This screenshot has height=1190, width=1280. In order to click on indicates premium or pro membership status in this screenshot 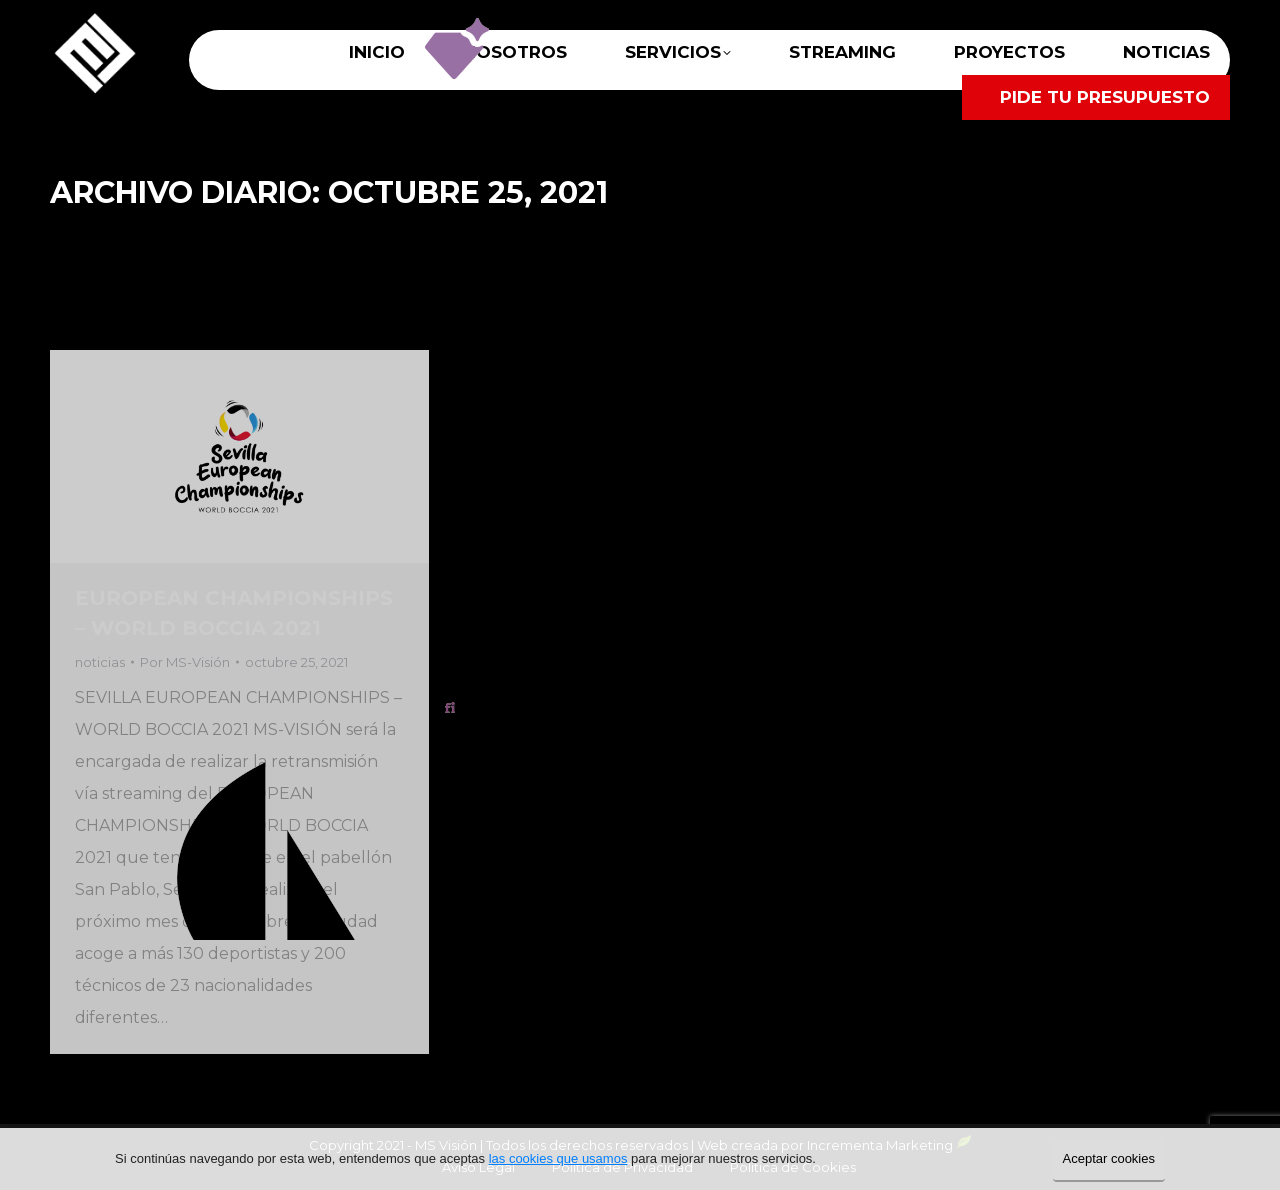, I will do `click(457, 50)`.